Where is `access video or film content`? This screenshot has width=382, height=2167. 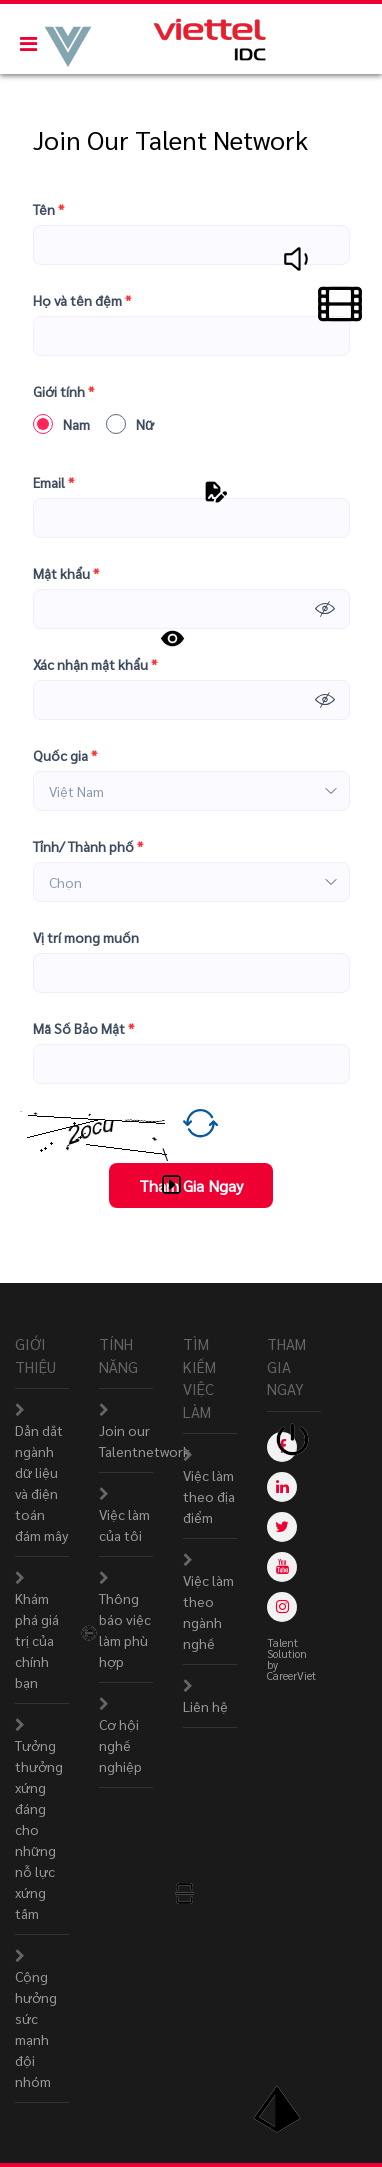
access video or film content is located at coordinates (340, 304).